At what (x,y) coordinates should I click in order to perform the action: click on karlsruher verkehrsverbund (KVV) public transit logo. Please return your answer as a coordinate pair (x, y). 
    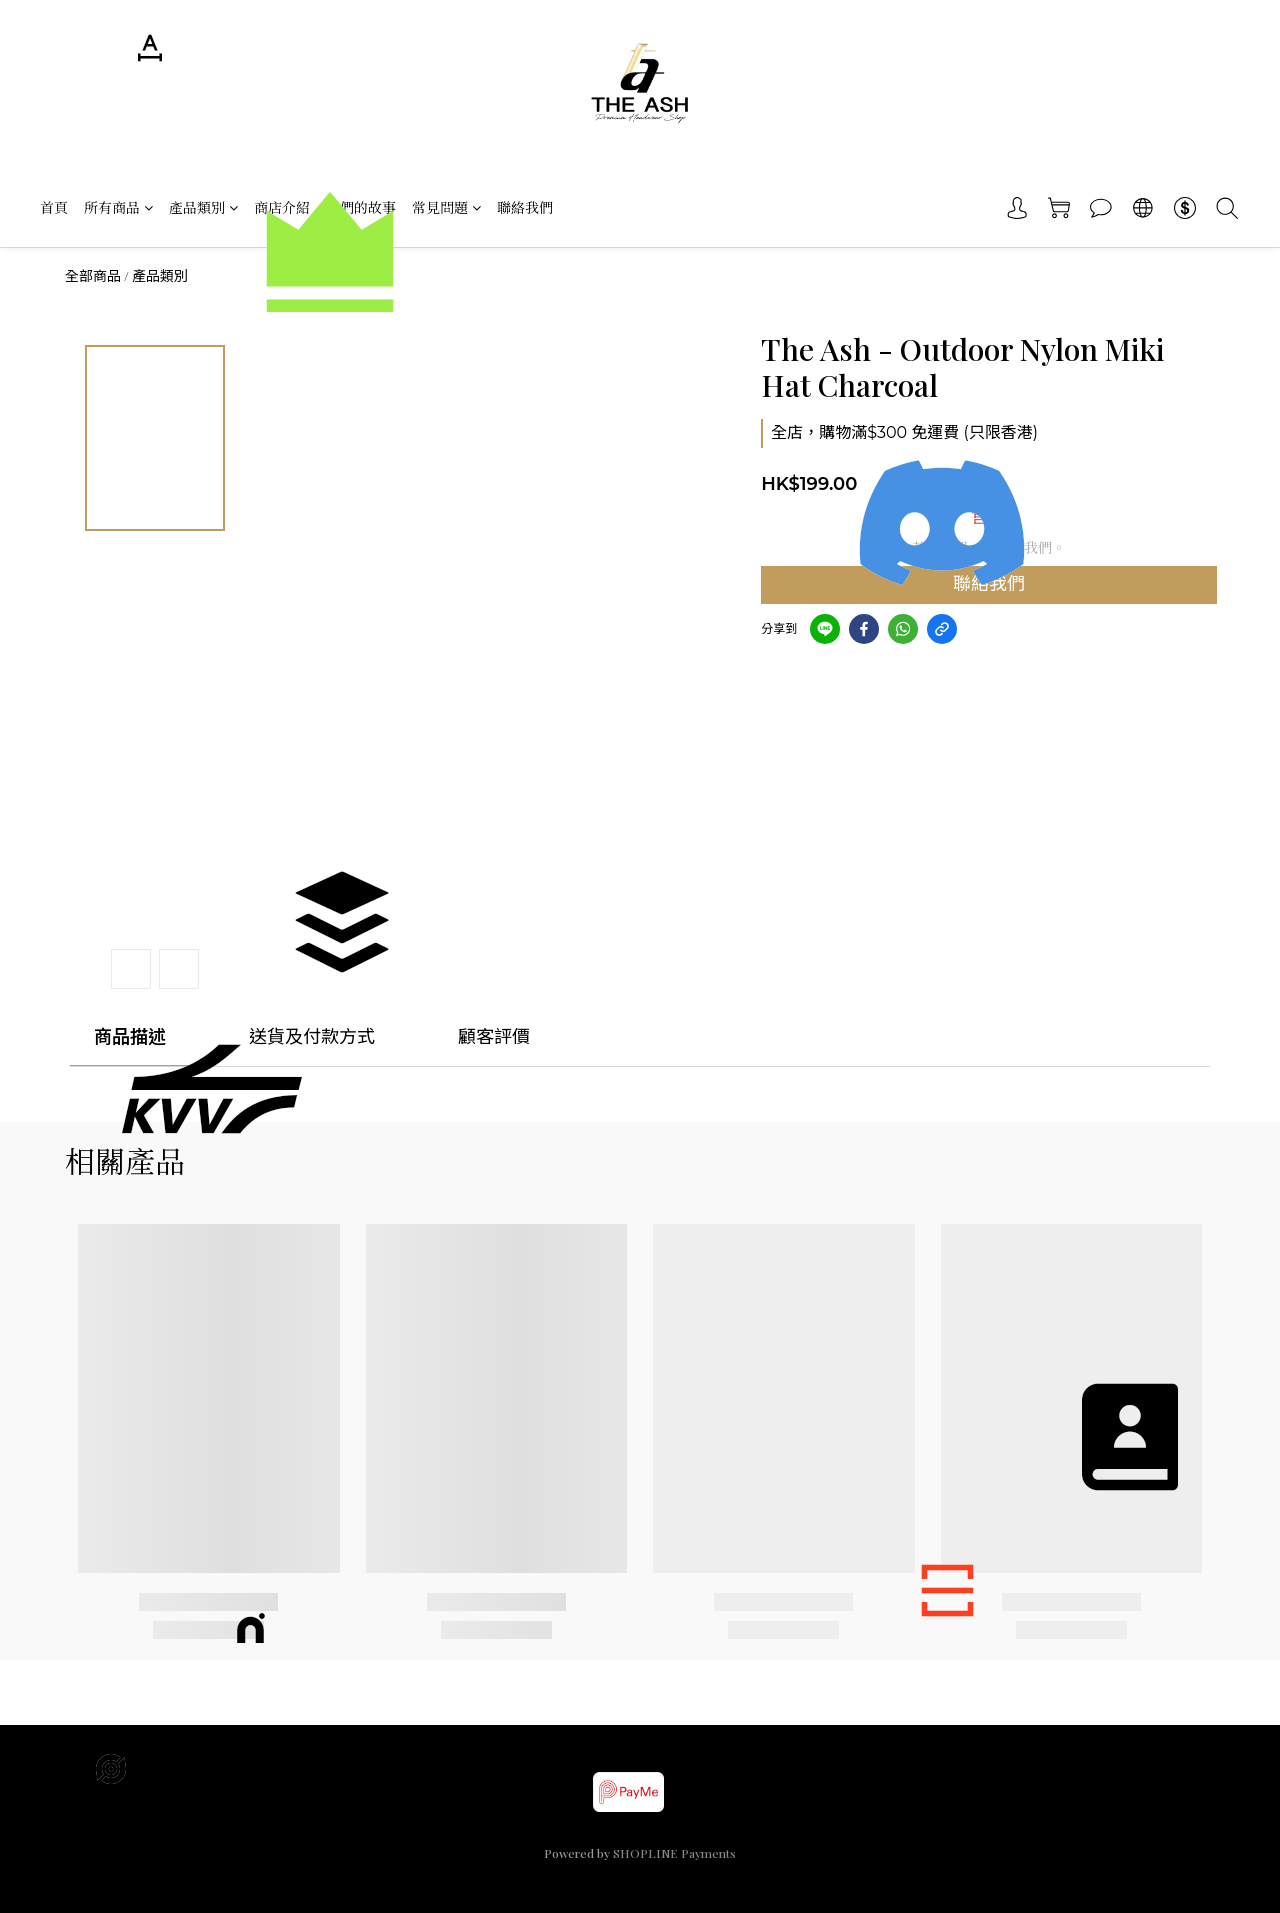
    Looking at the image, I should click on (212, 1089).